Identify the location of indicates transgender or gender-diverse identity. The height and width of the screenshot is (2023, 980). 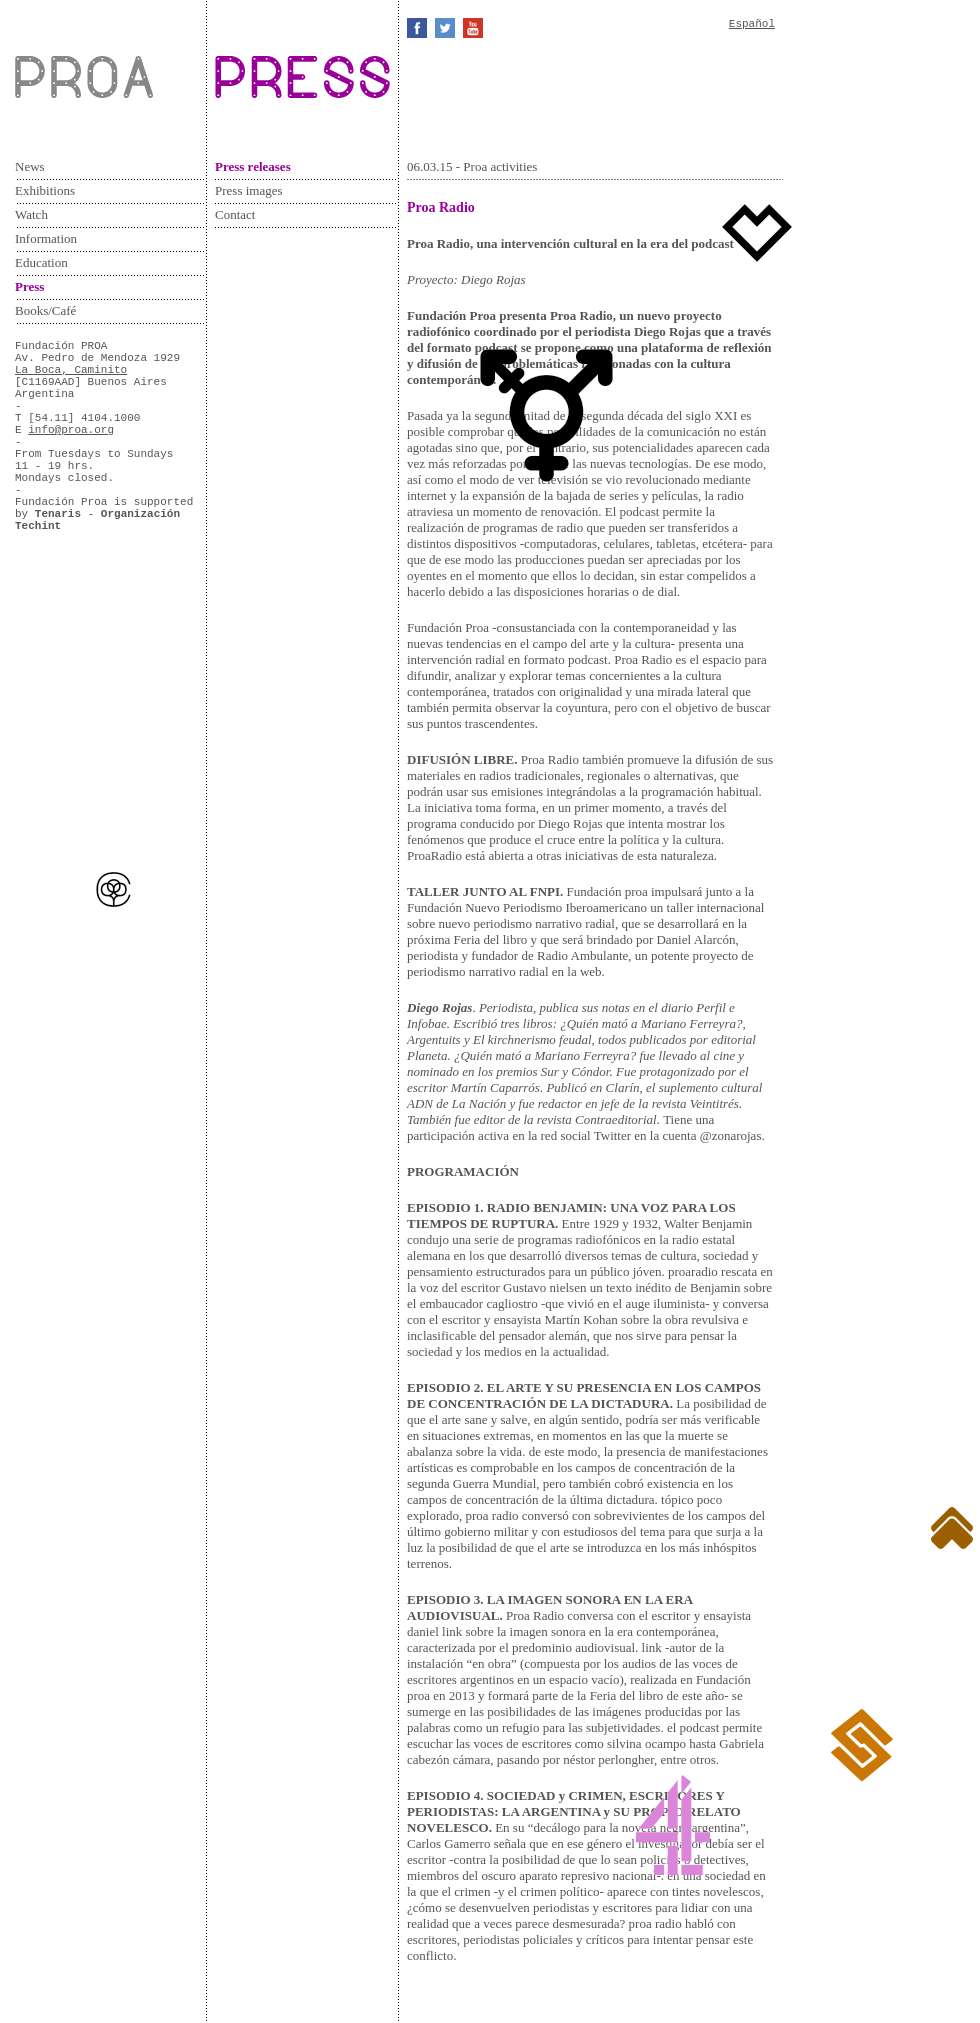
(546, 415).